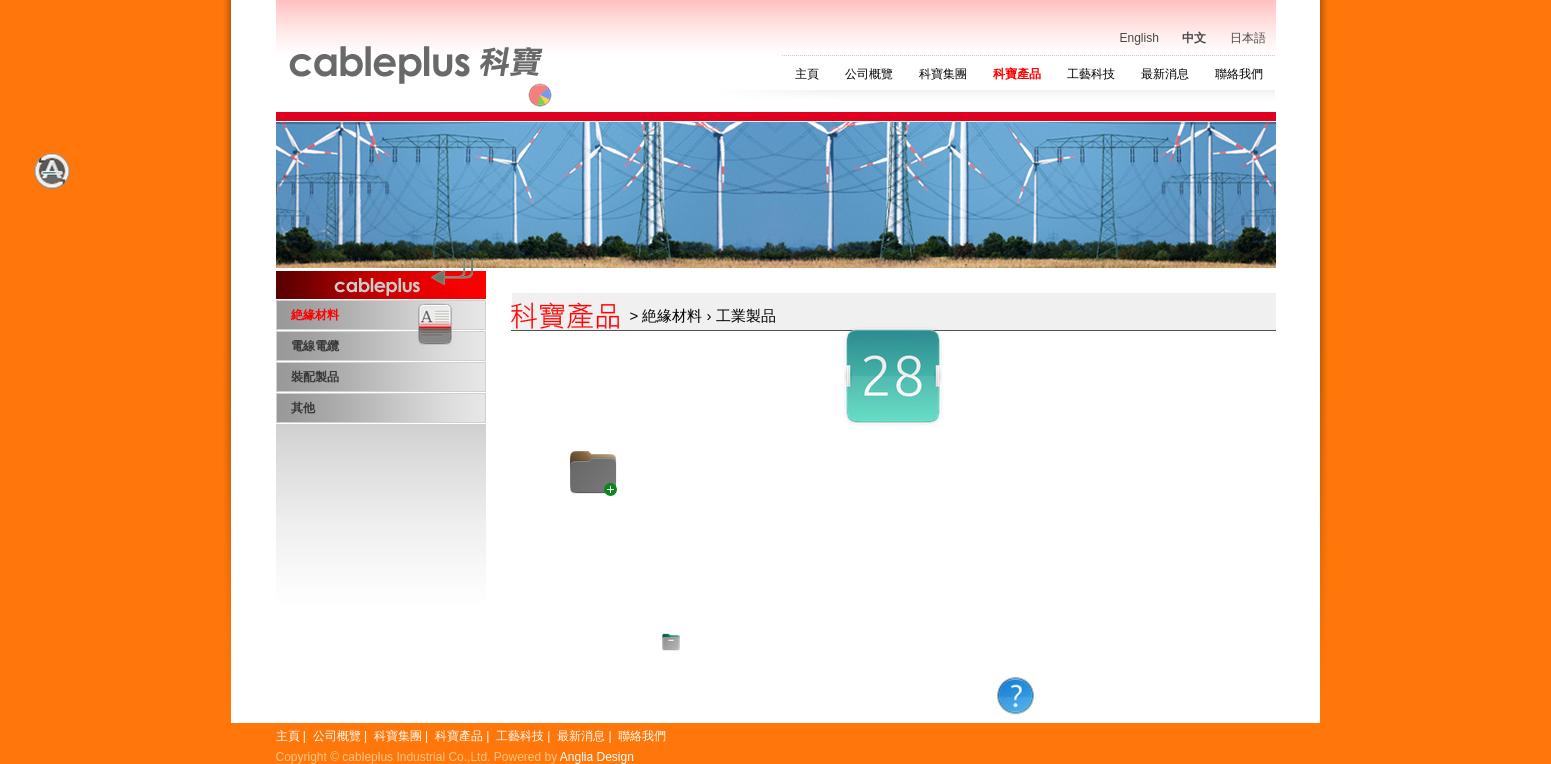 The height and width of the screenshot is (764, 1551). Describe the element at coordinates (435, 324) in the screenshot. I see `open document scanning application` at that location.